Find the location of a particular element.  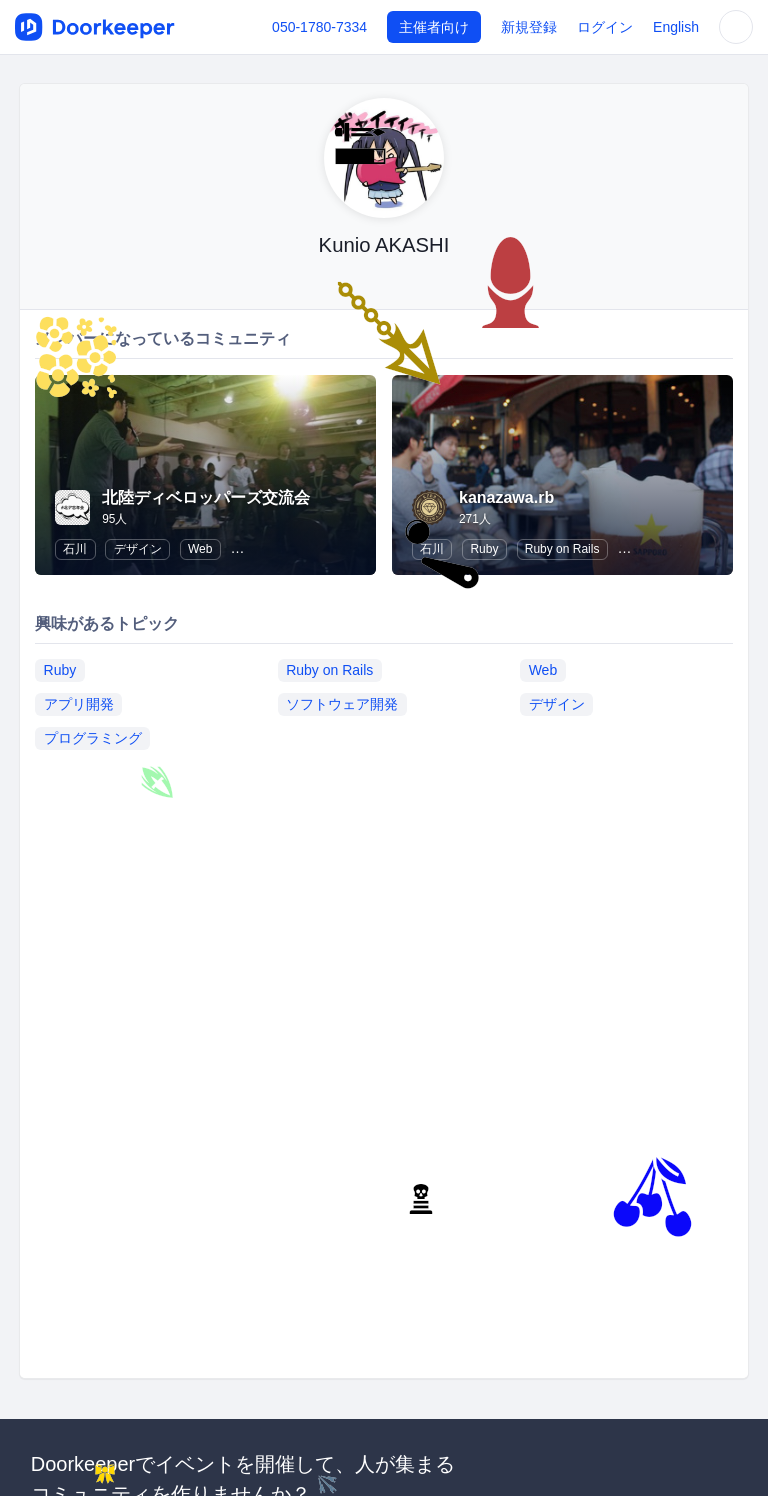

indicates a telefrag kill in-game is located at coordinates (421, 1199).